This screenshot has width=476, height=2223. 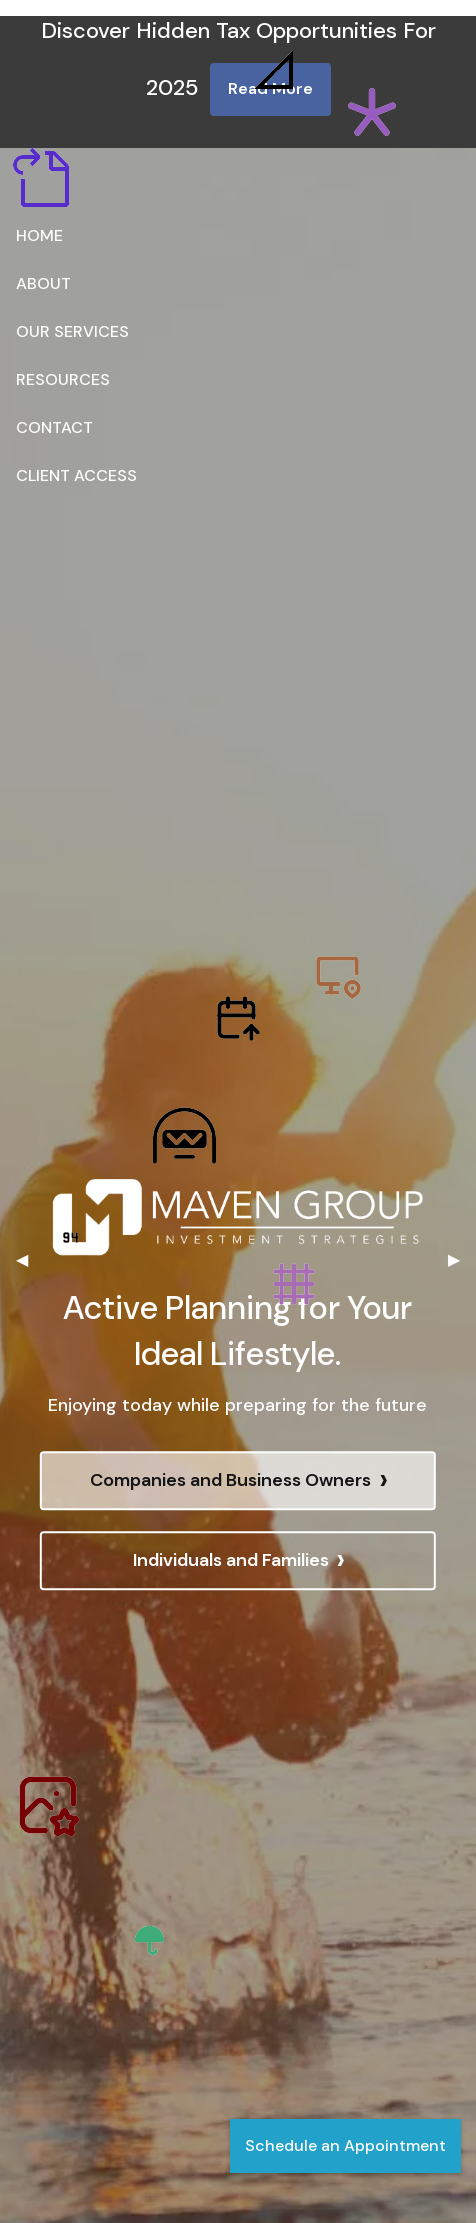 What do you see at coordinates (70, 1237) in the screenshot?
I see `indicates item number 94 in a list or sequence` at bounding box center [70, 1237].